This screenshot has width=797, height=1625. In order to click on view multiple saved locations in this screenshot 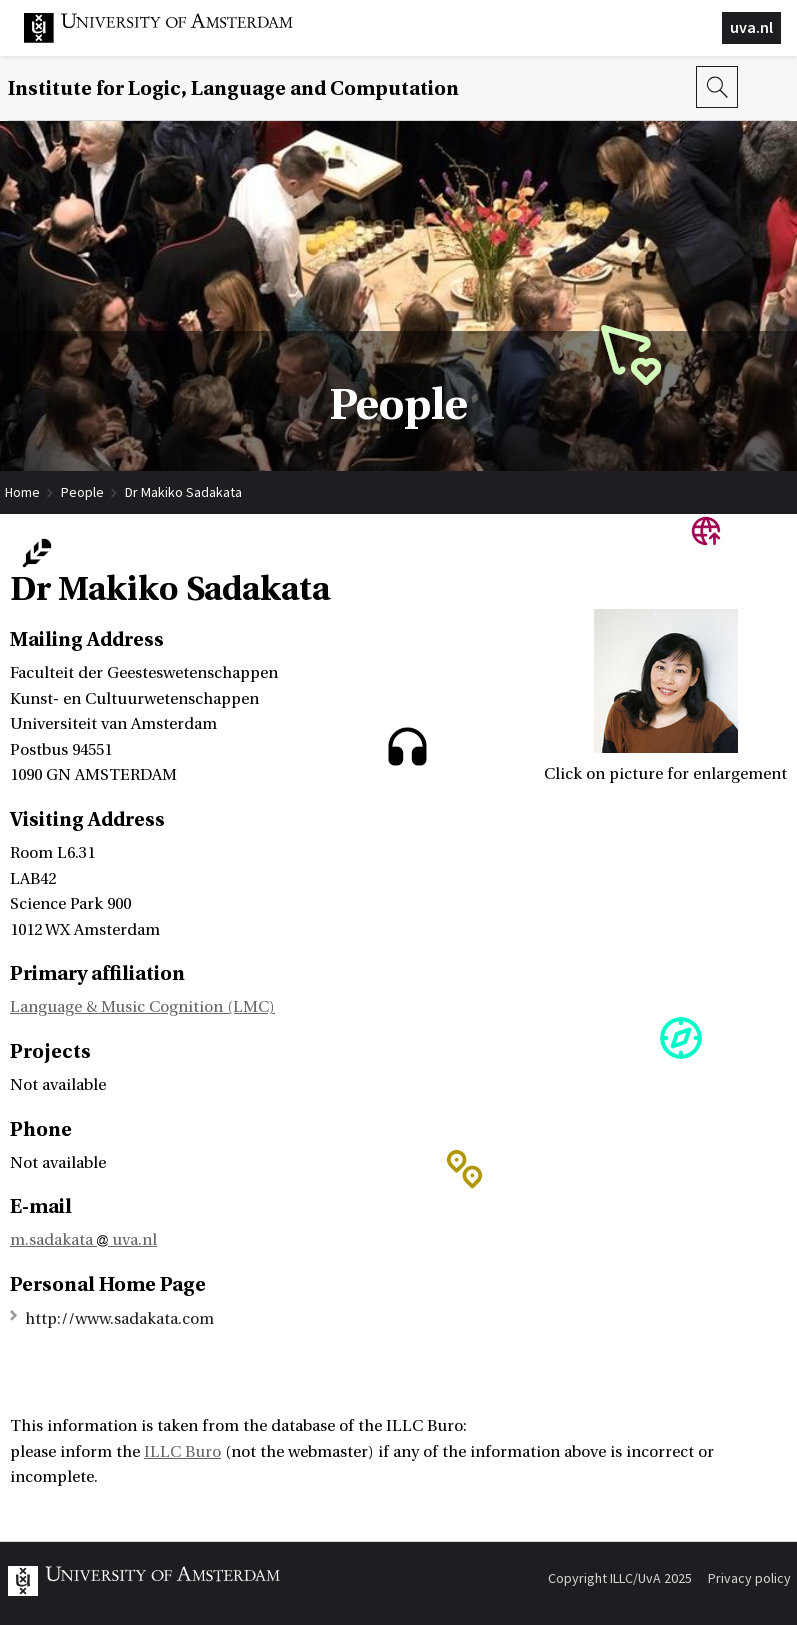, I will do `click(464, 1169)`.